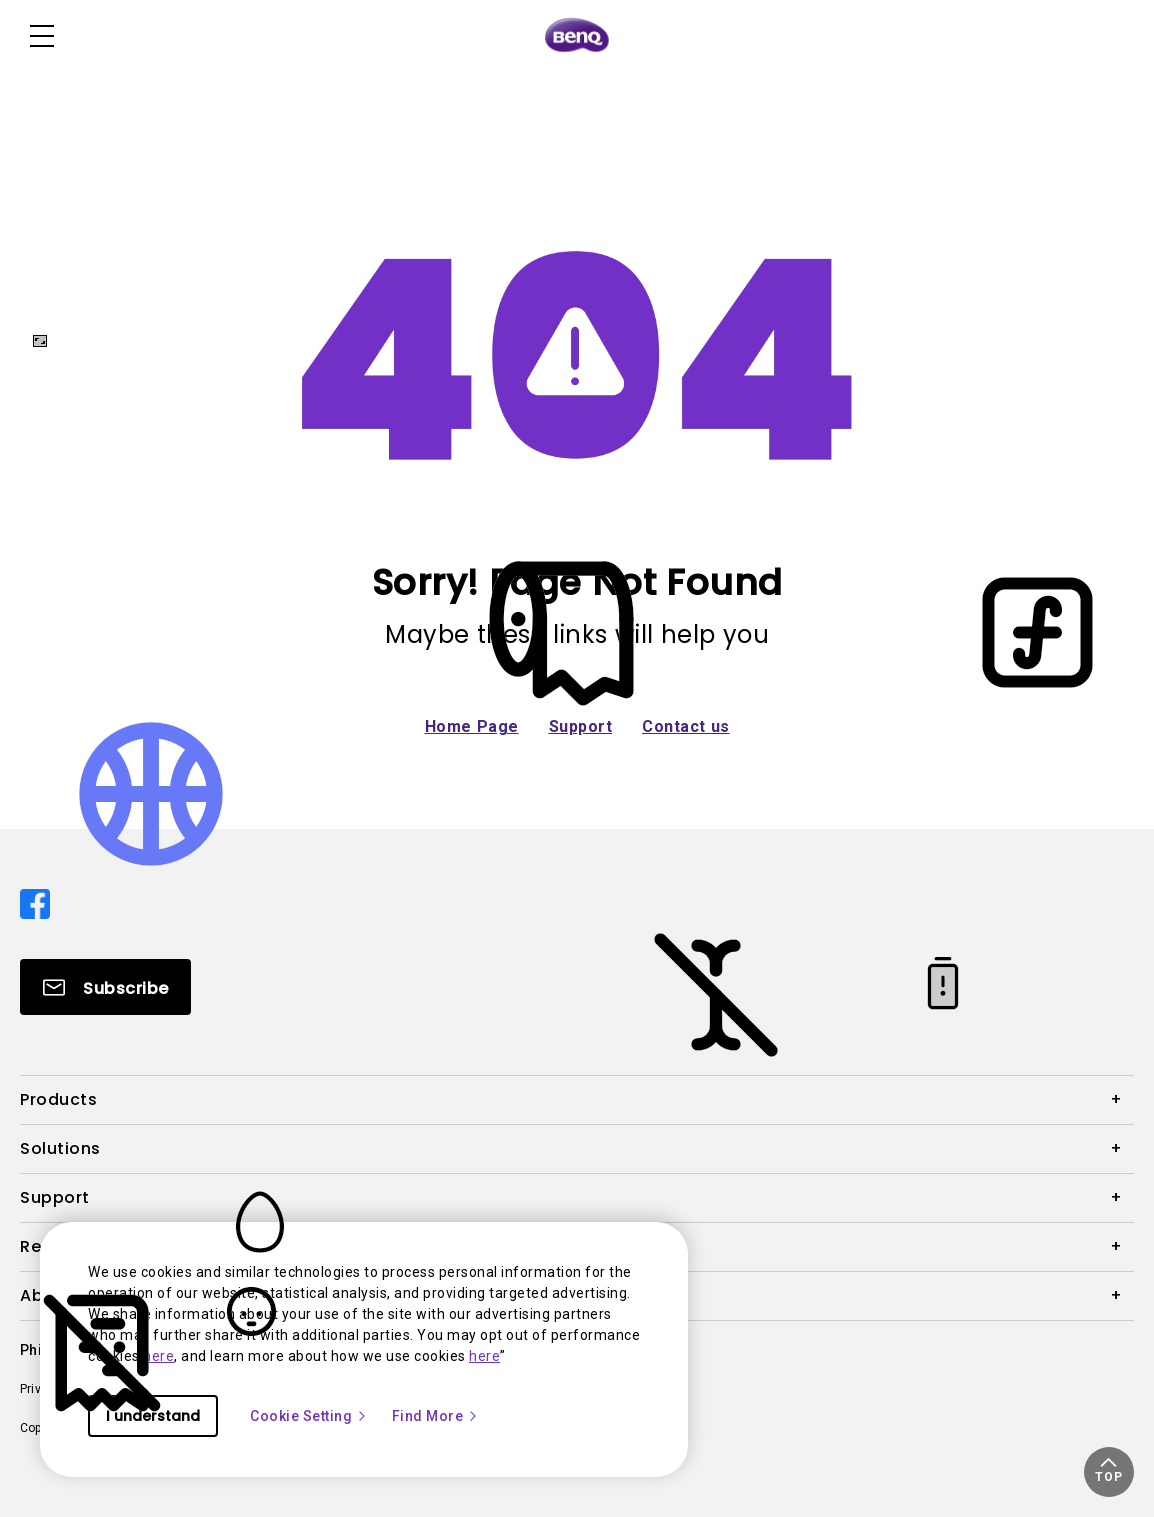 The width and height of the screenshot is (1154, 1517). I want to click on indicates low battery warning, so click(943, 984).